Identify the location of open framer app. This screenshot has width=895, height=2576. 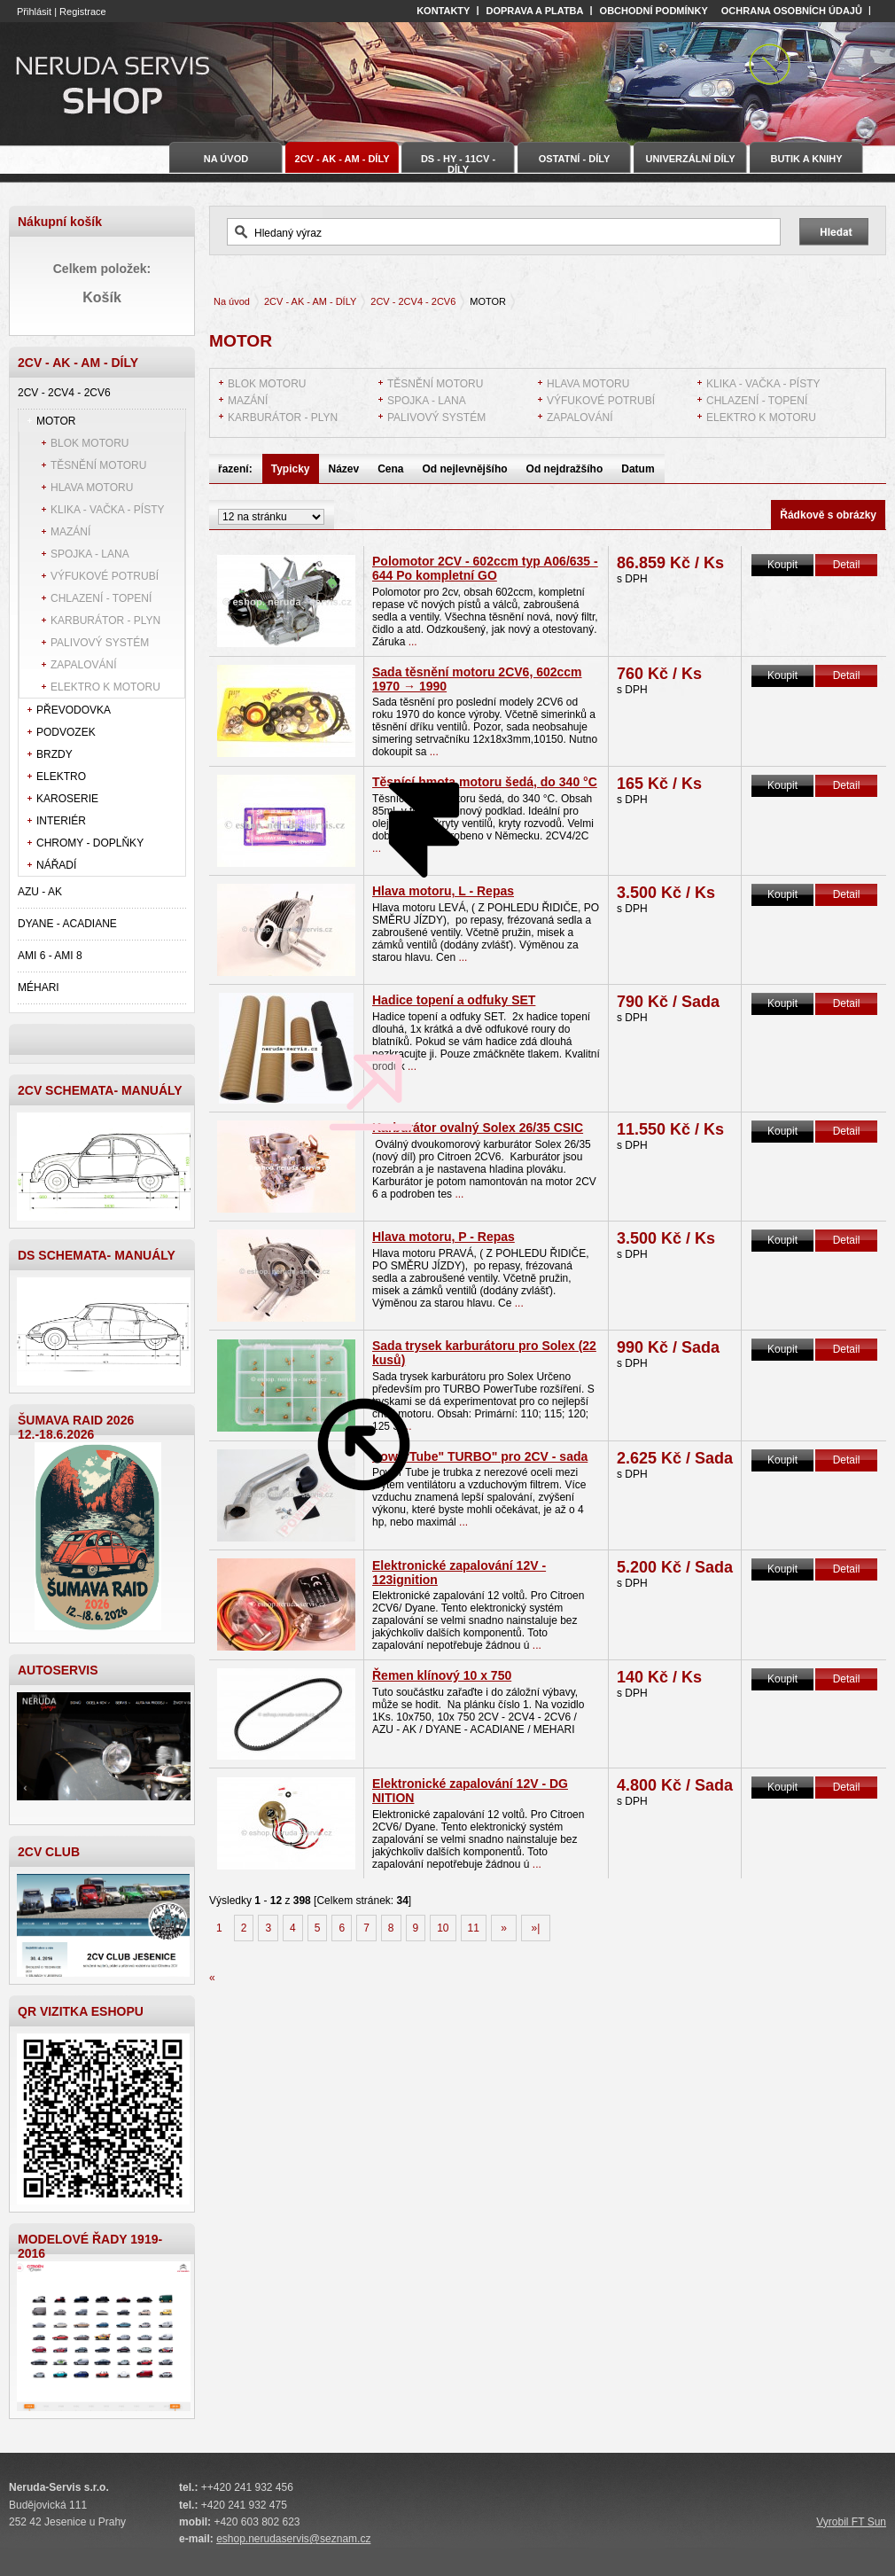
(424, 824).